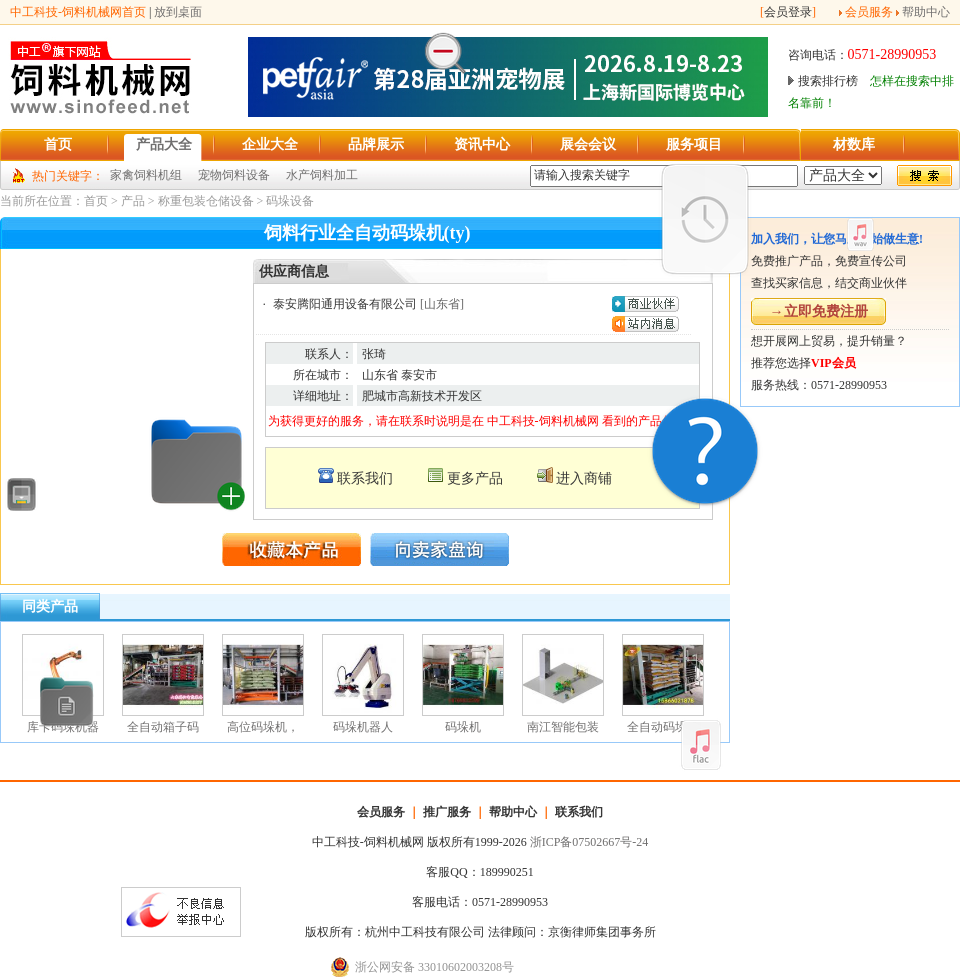  What do you see at coordinates (705, 219) in the screenshot?
I see `a deleted or trashed file` at bounding box center [705, 219].